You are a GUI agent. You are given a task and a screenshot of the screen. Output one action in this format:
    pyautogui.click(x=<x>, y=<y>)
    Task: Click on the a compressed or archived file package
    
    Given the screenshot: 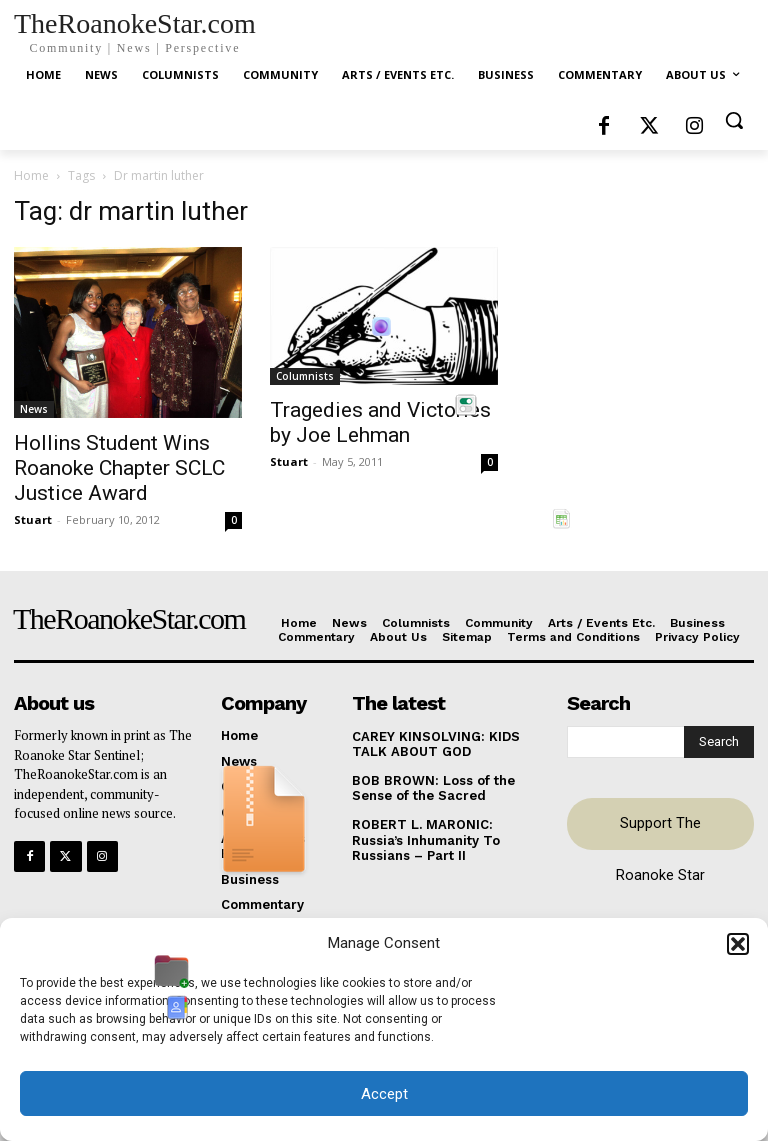 What is the action you would take?
    pyautogui.click(x=264, y=821)
    